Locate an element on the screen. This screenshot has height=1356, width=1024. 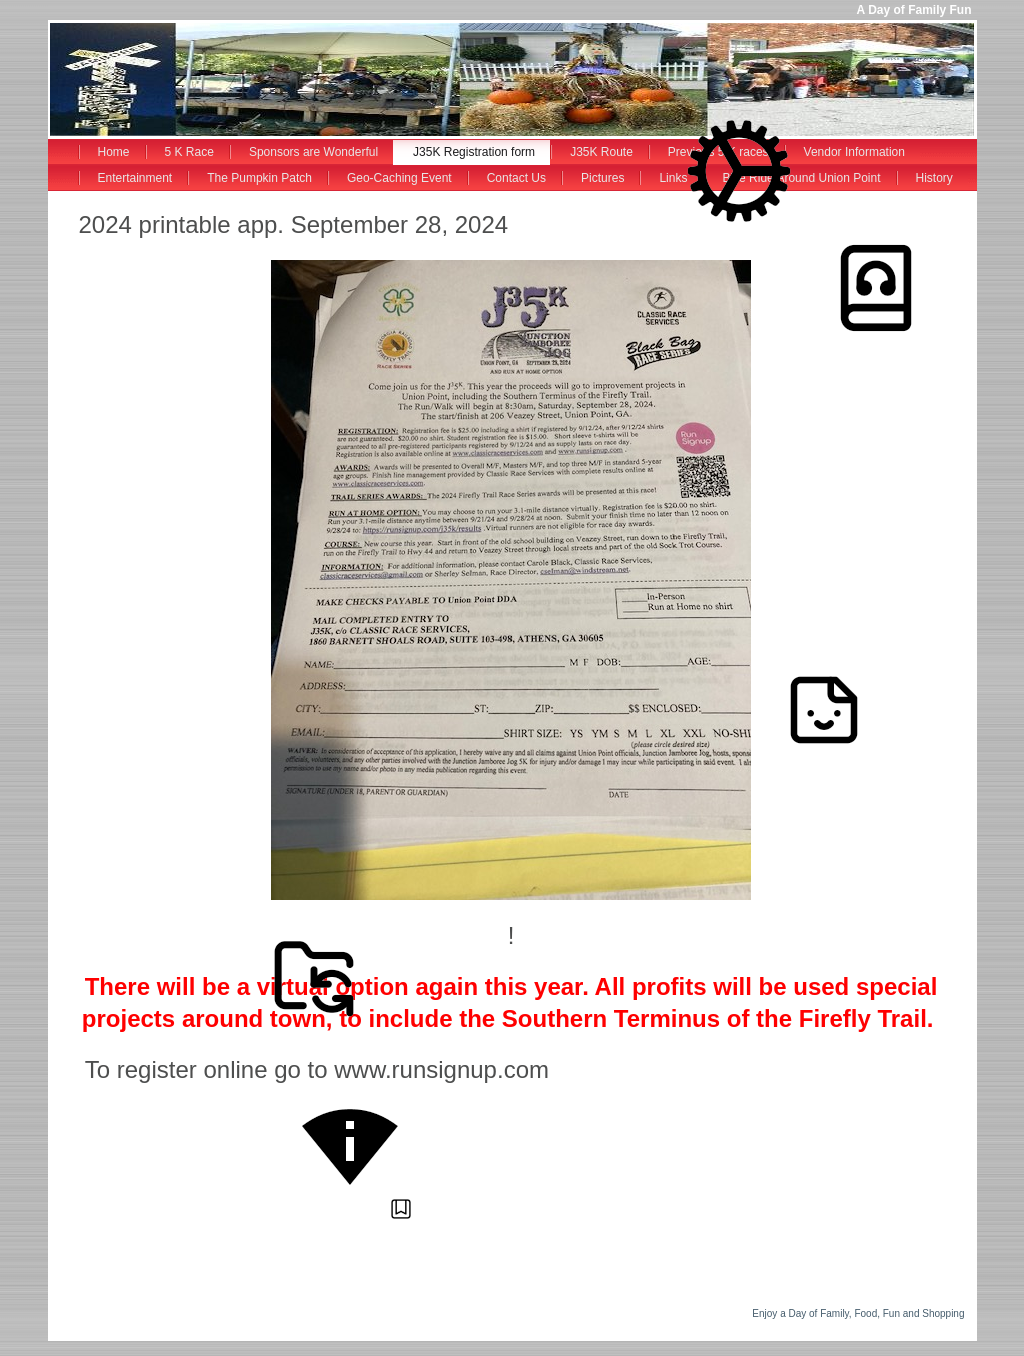
access audiobook library is located at coordinates (876, 288).